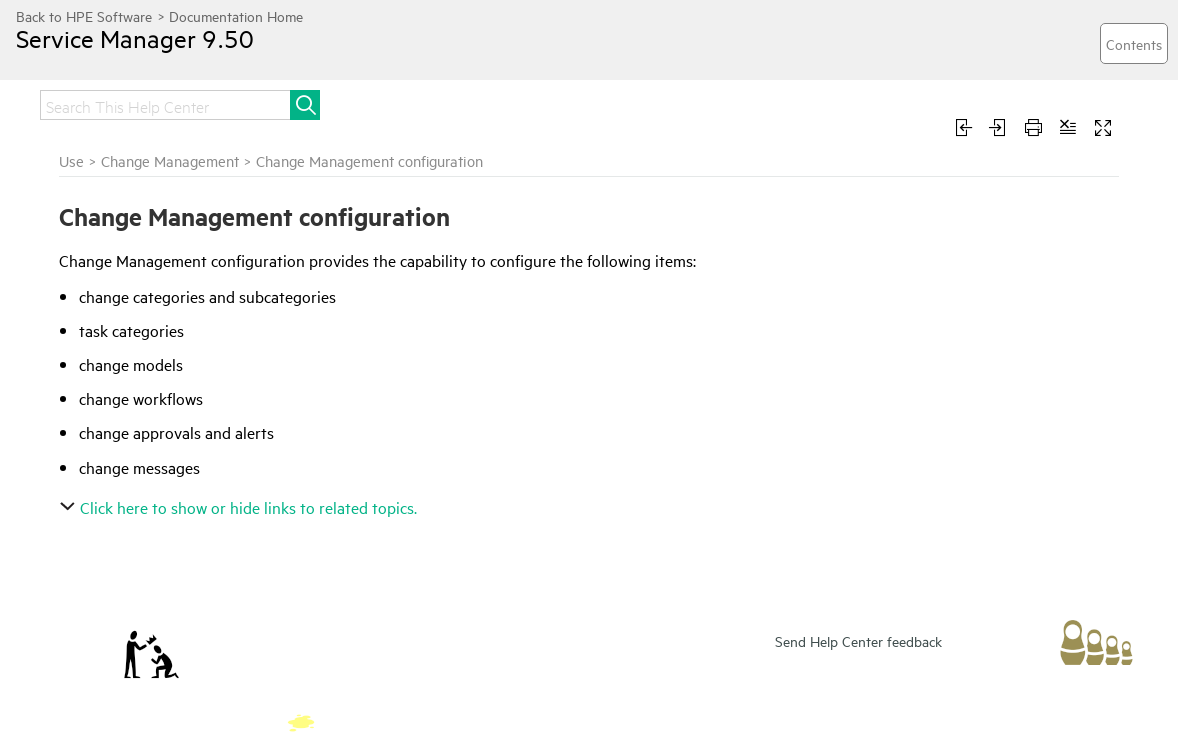 This screenshot has width=1178, height=753. Describe the element at coordinates (151, 654) in the screenshot. I see `indicates a coronation or crowning ceremony event` at that location.